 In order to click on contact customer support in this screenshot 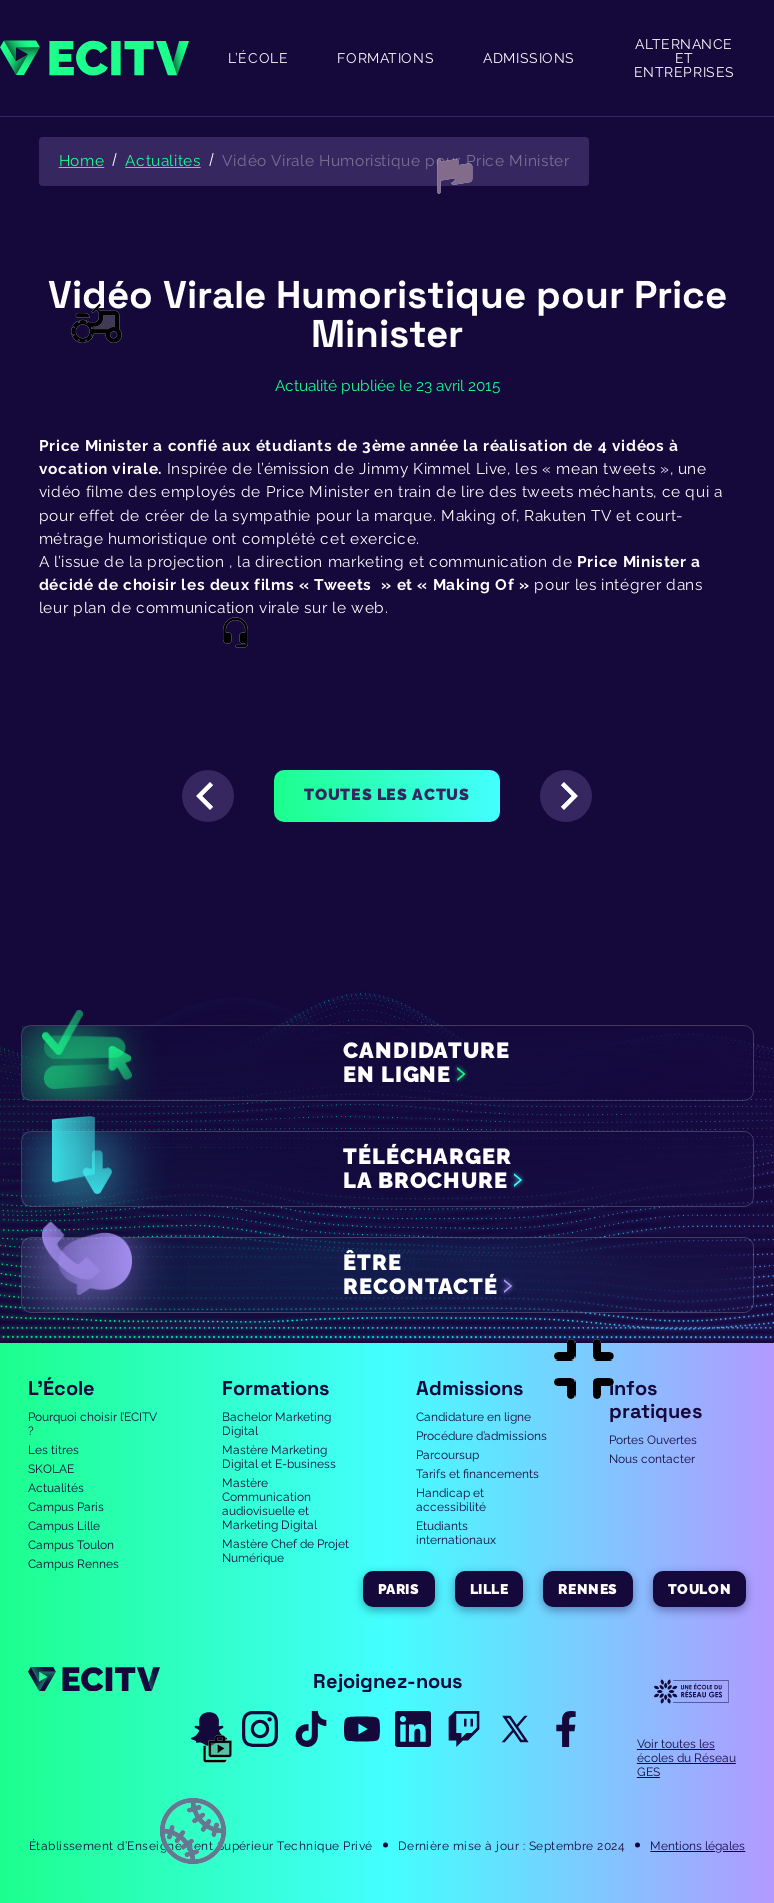, I will do `click(235, 632)`.